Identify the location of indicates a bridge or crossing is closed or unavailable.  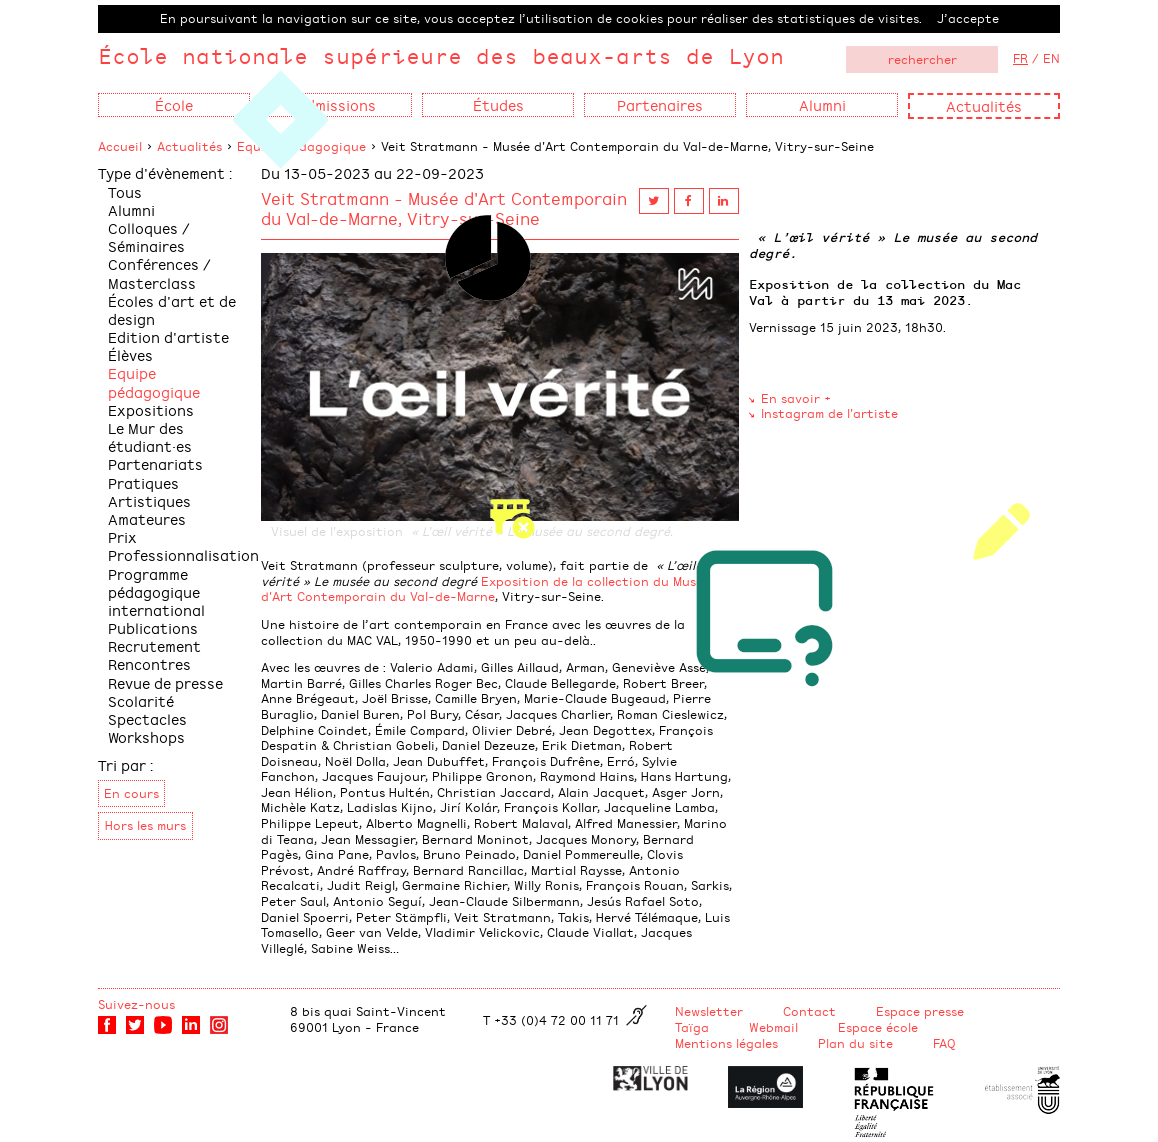
(512, 516).